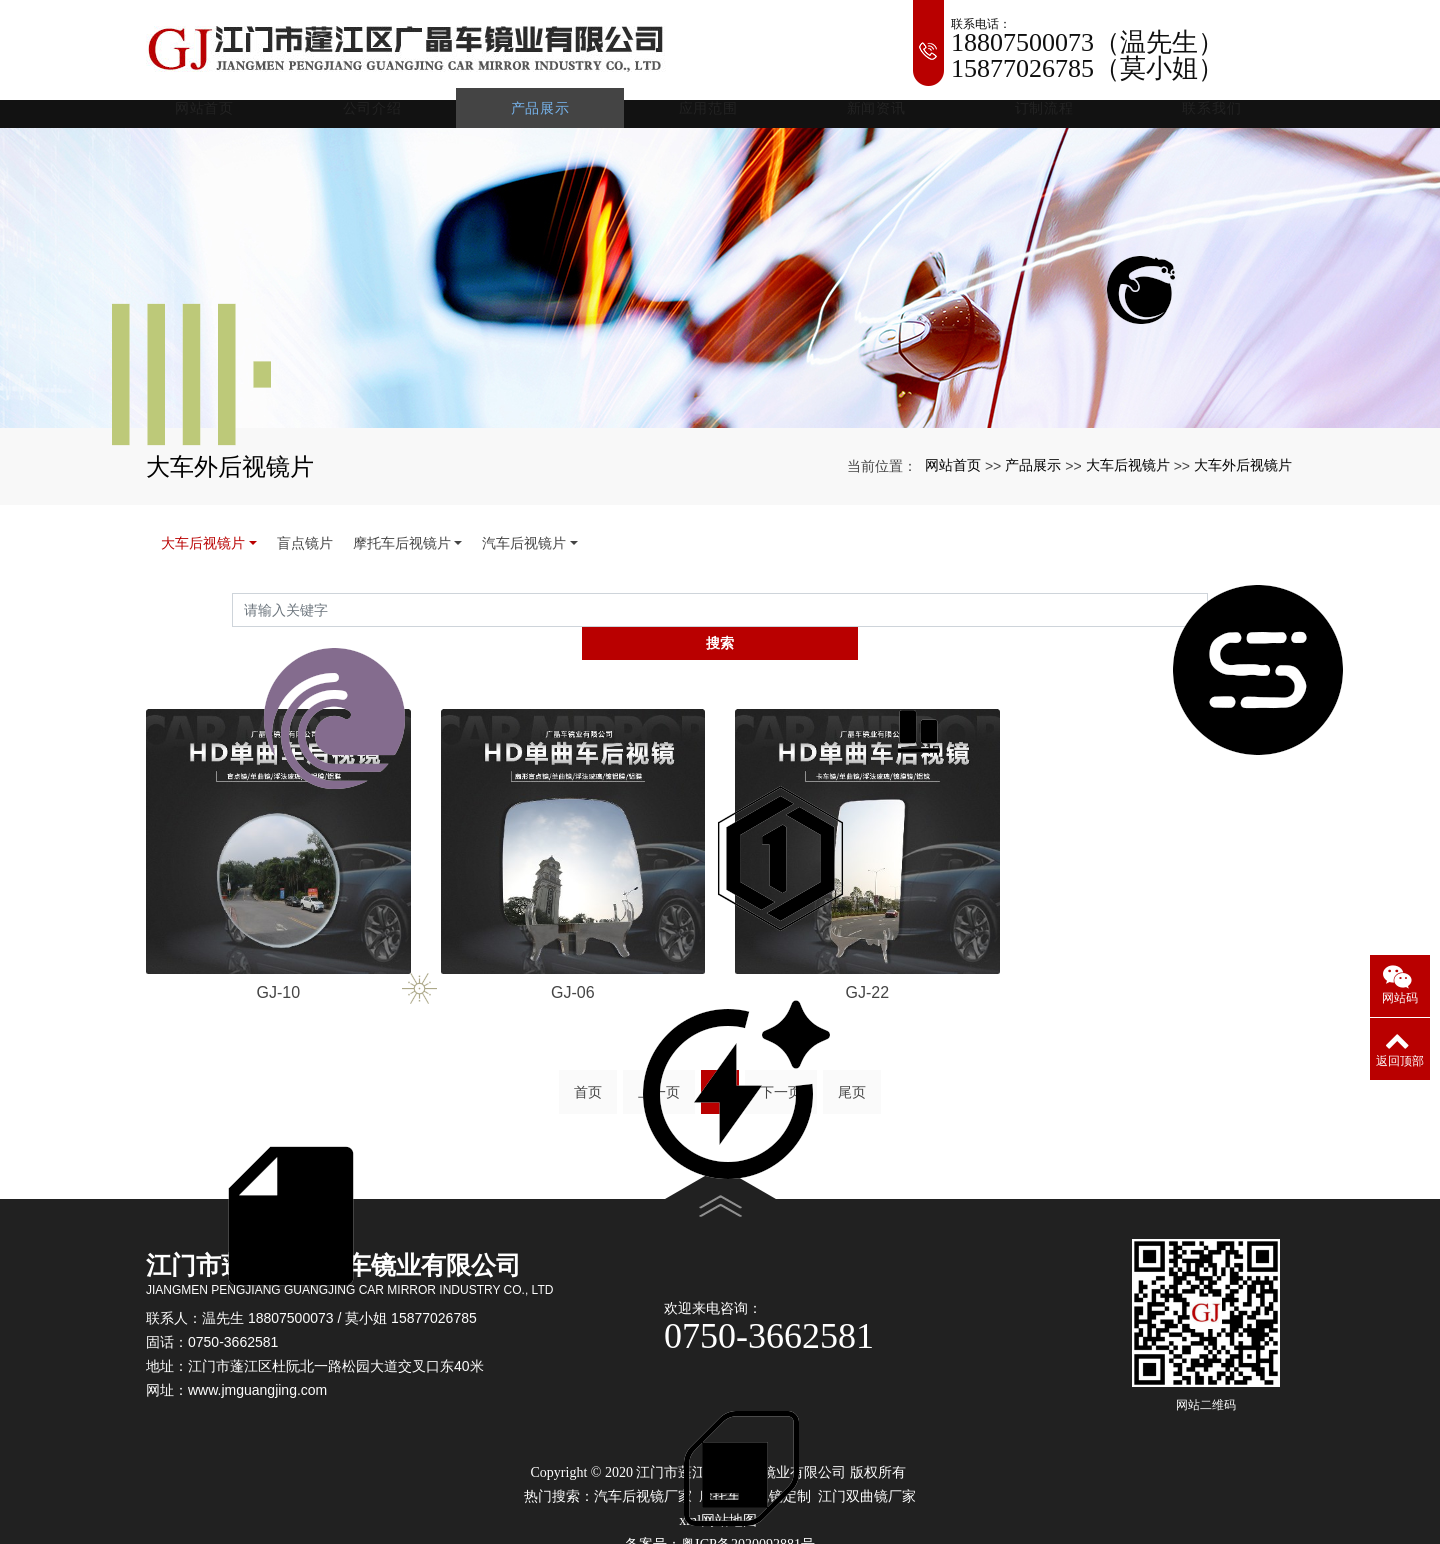 Image resolution: width=1440 pixels, height=1544 pixels. I want to click on tokio async runtime for rust logo, so click(419, 988).